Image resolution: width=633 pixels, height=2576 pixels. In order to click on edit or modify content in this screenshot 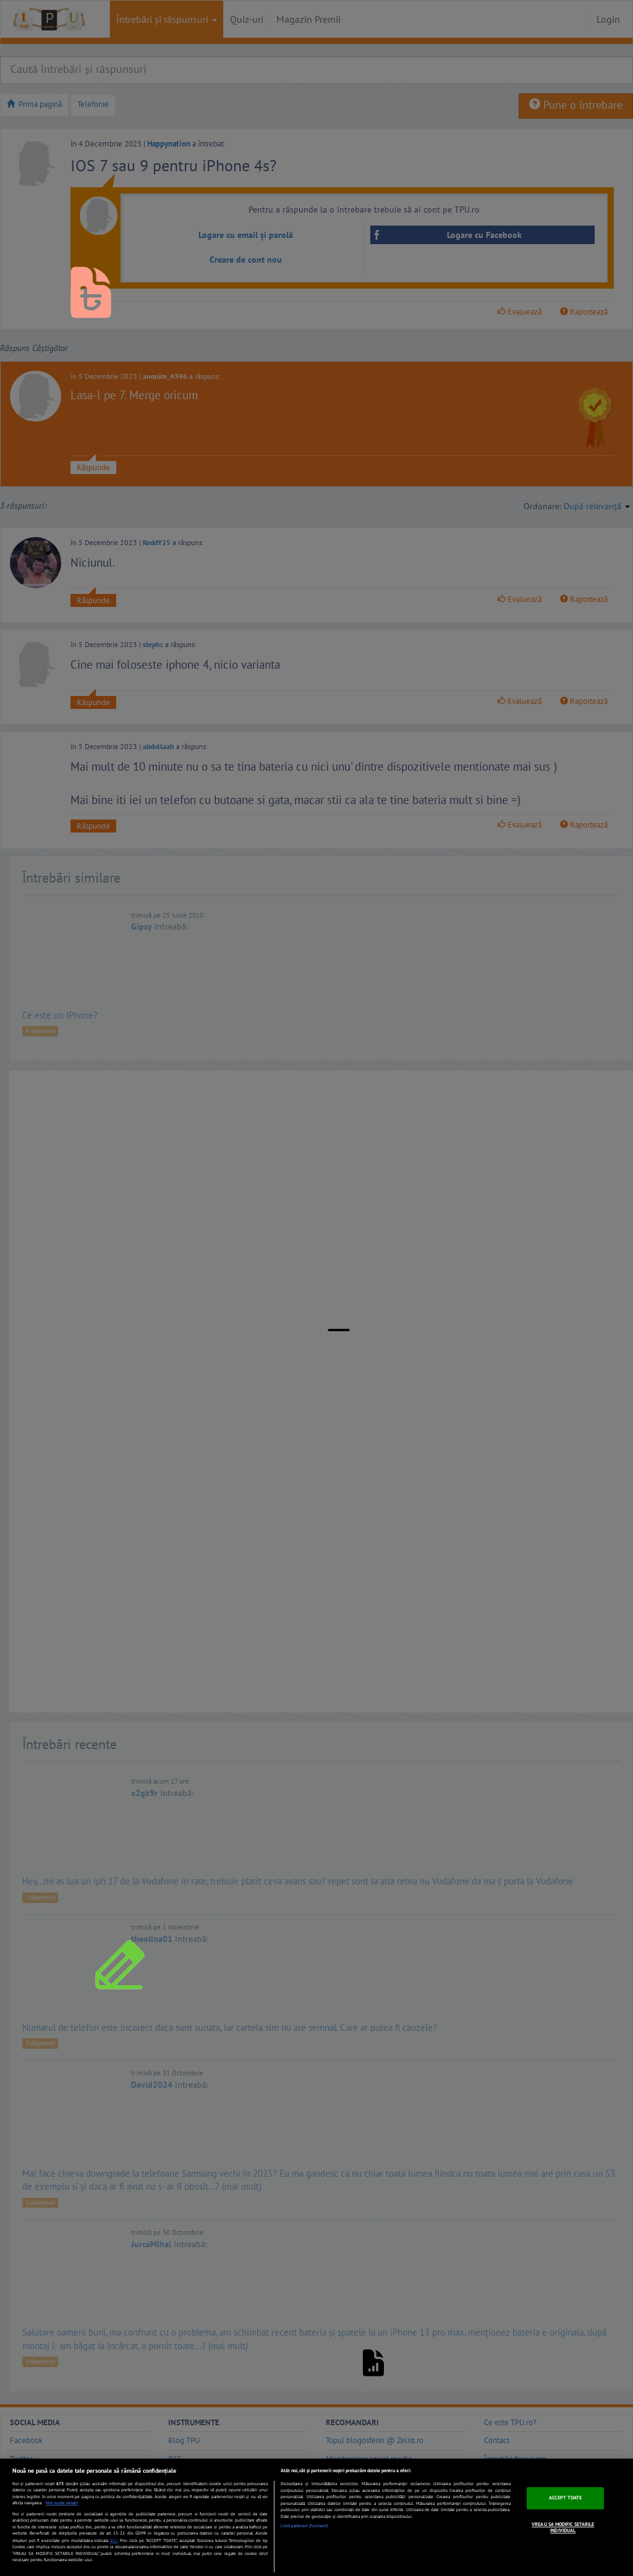, I will do `click(119, 1965)`.